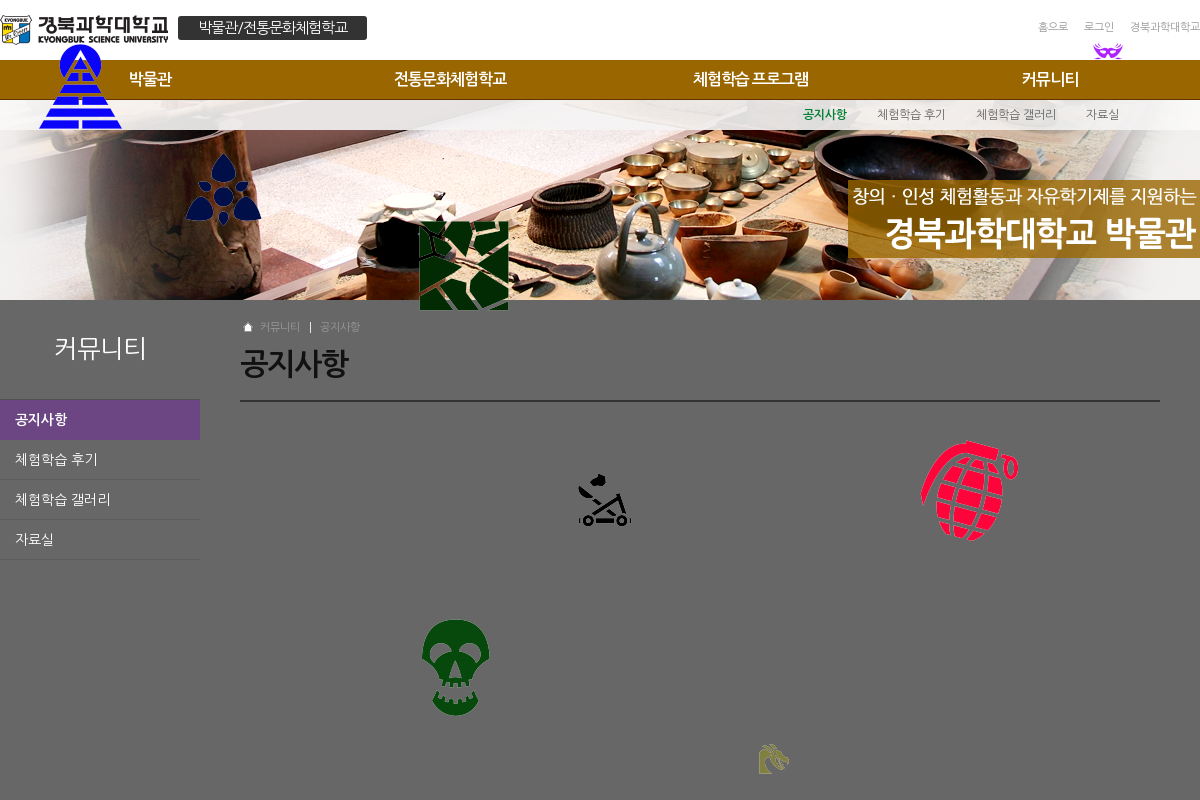 This screenshot has height=800, width=1200. What do you see at coordinates (80, 86) in the screenshot?
I see `view historical landmarks or monuments` at bounding box center [80, 86].